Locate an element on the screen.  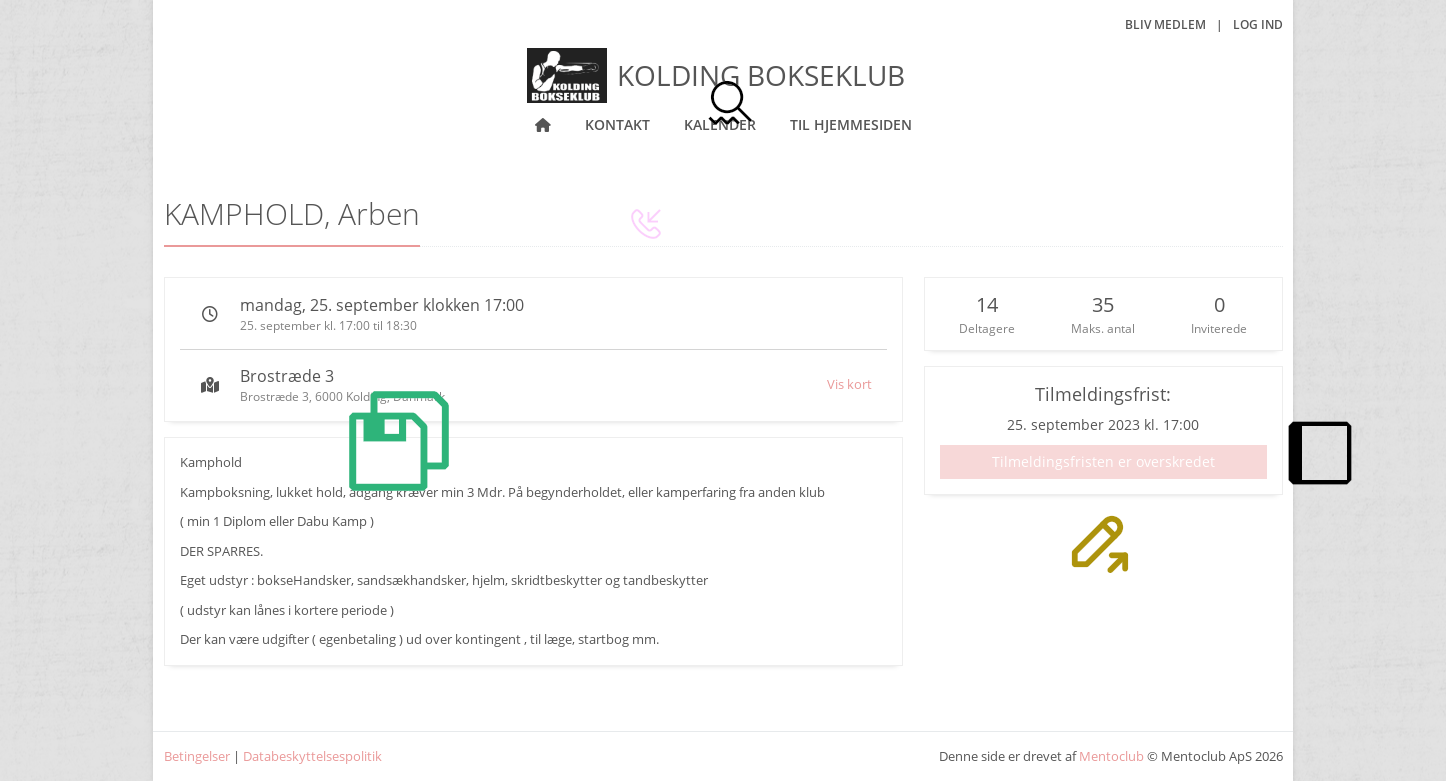
indicates an incoming call is located at coordinates (646, 224).